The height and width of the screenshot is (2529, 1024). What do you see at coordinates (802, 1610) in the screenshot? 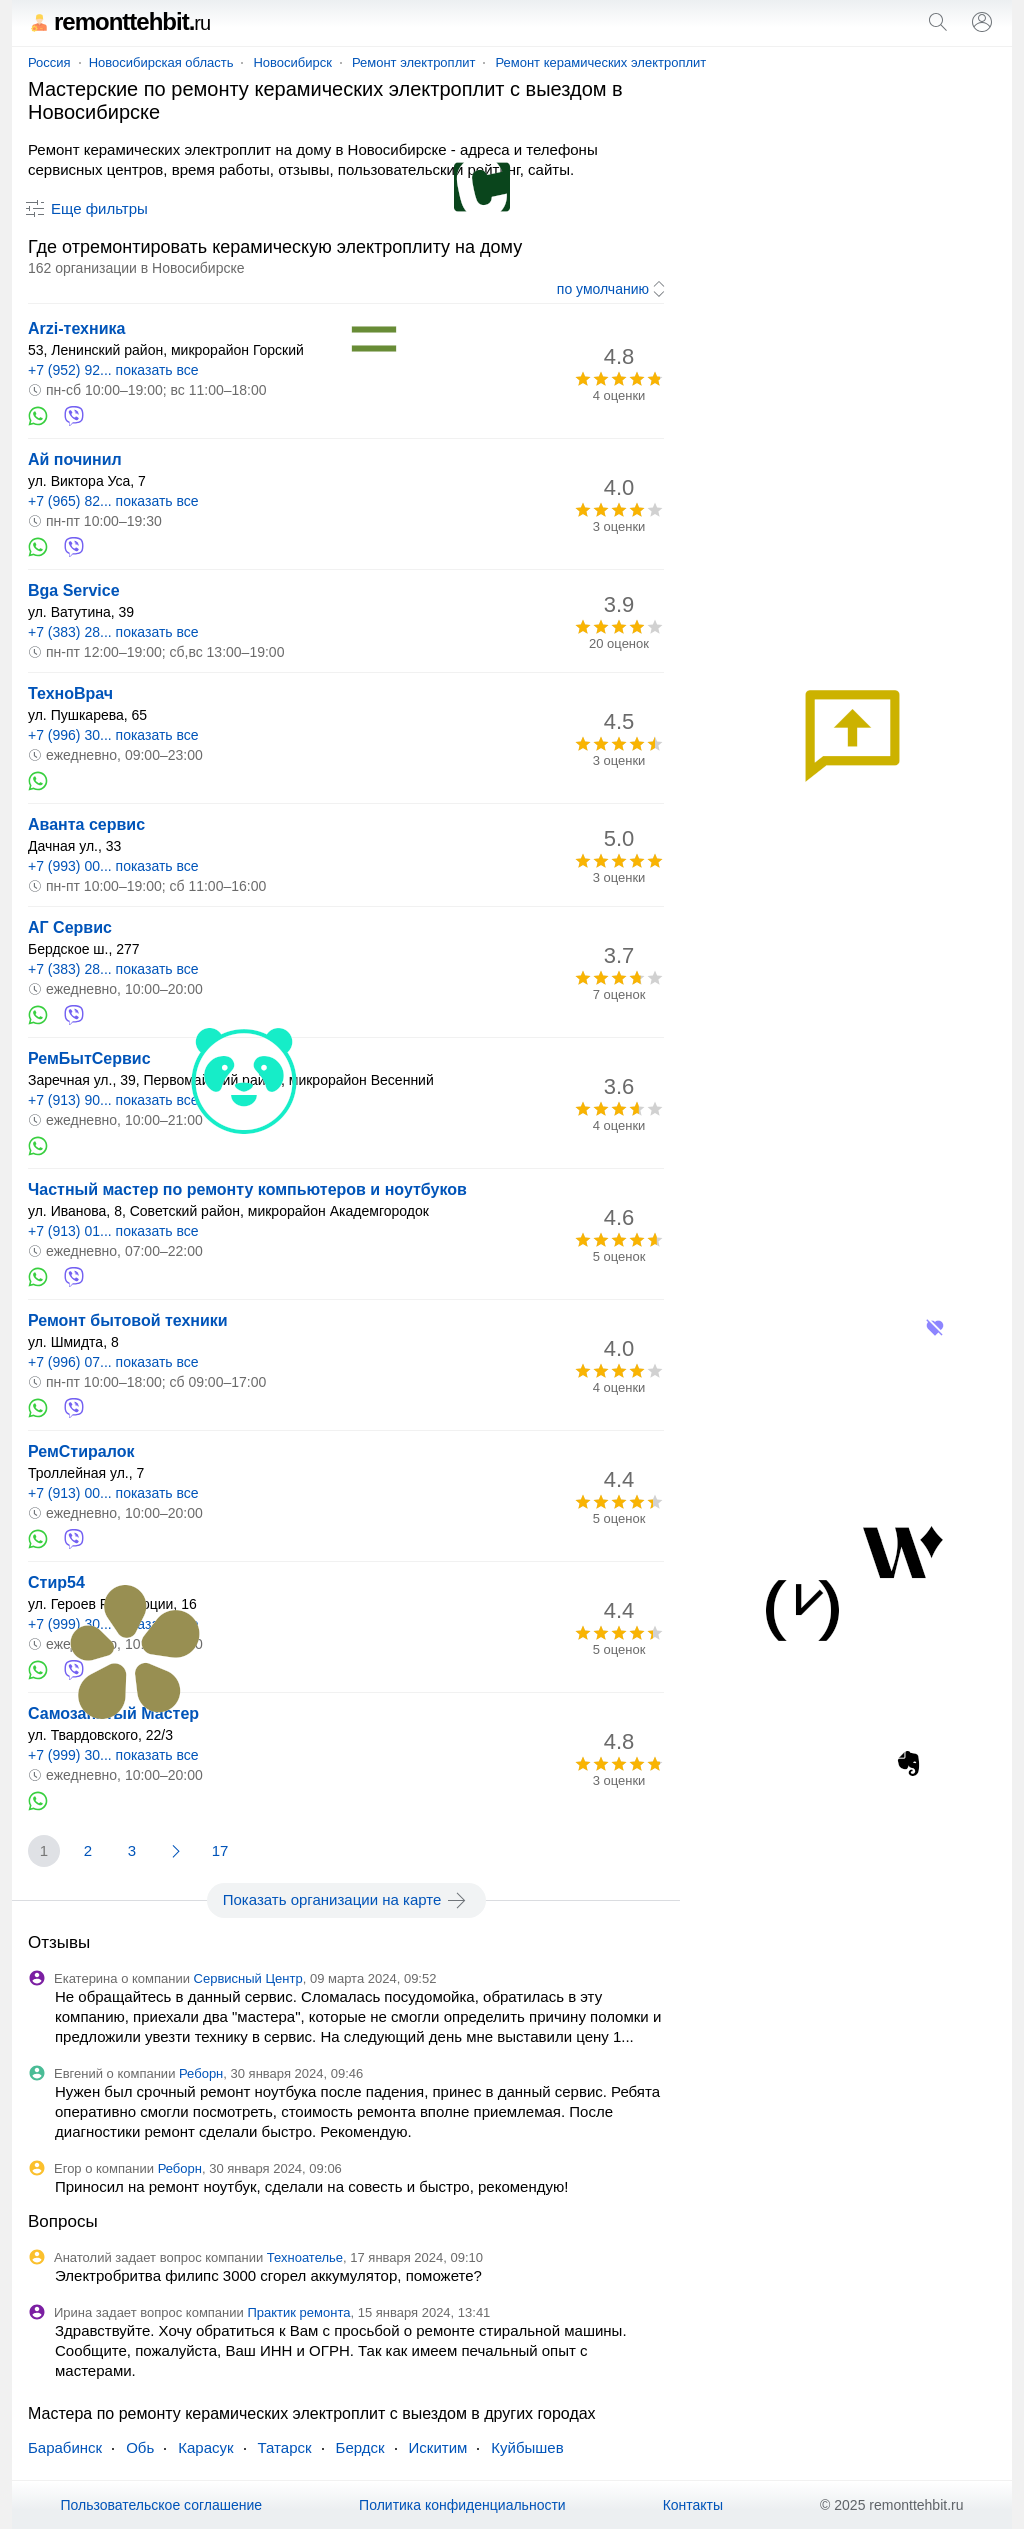
I see `date-fns javascript library logo` at bounding box center [802, 1610].